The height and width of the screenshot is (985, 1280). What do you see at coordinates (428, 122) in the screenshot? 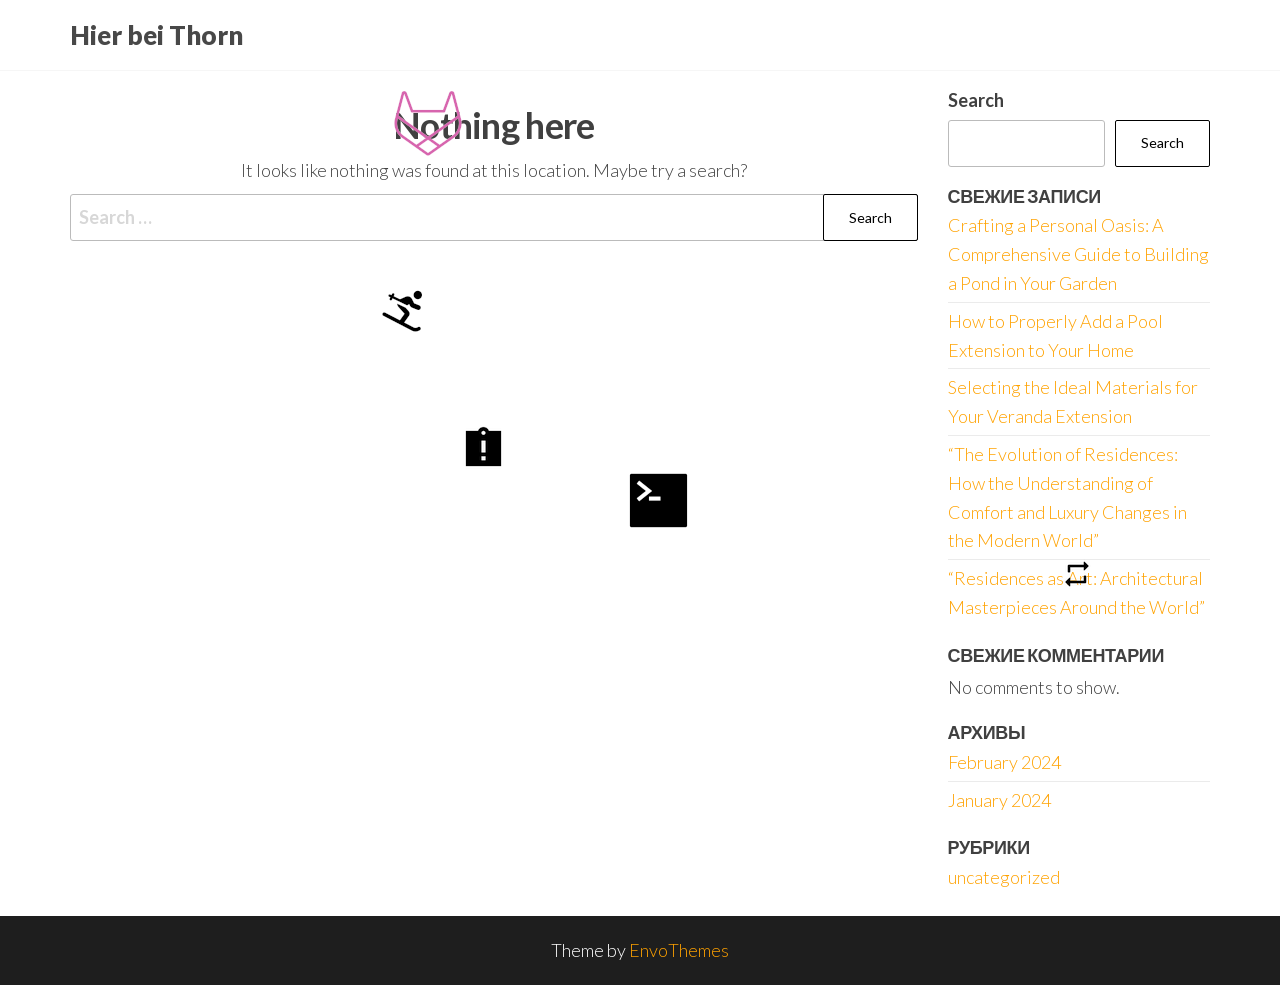
I see `link to gitlab repository` at bounding box center [428, 122].